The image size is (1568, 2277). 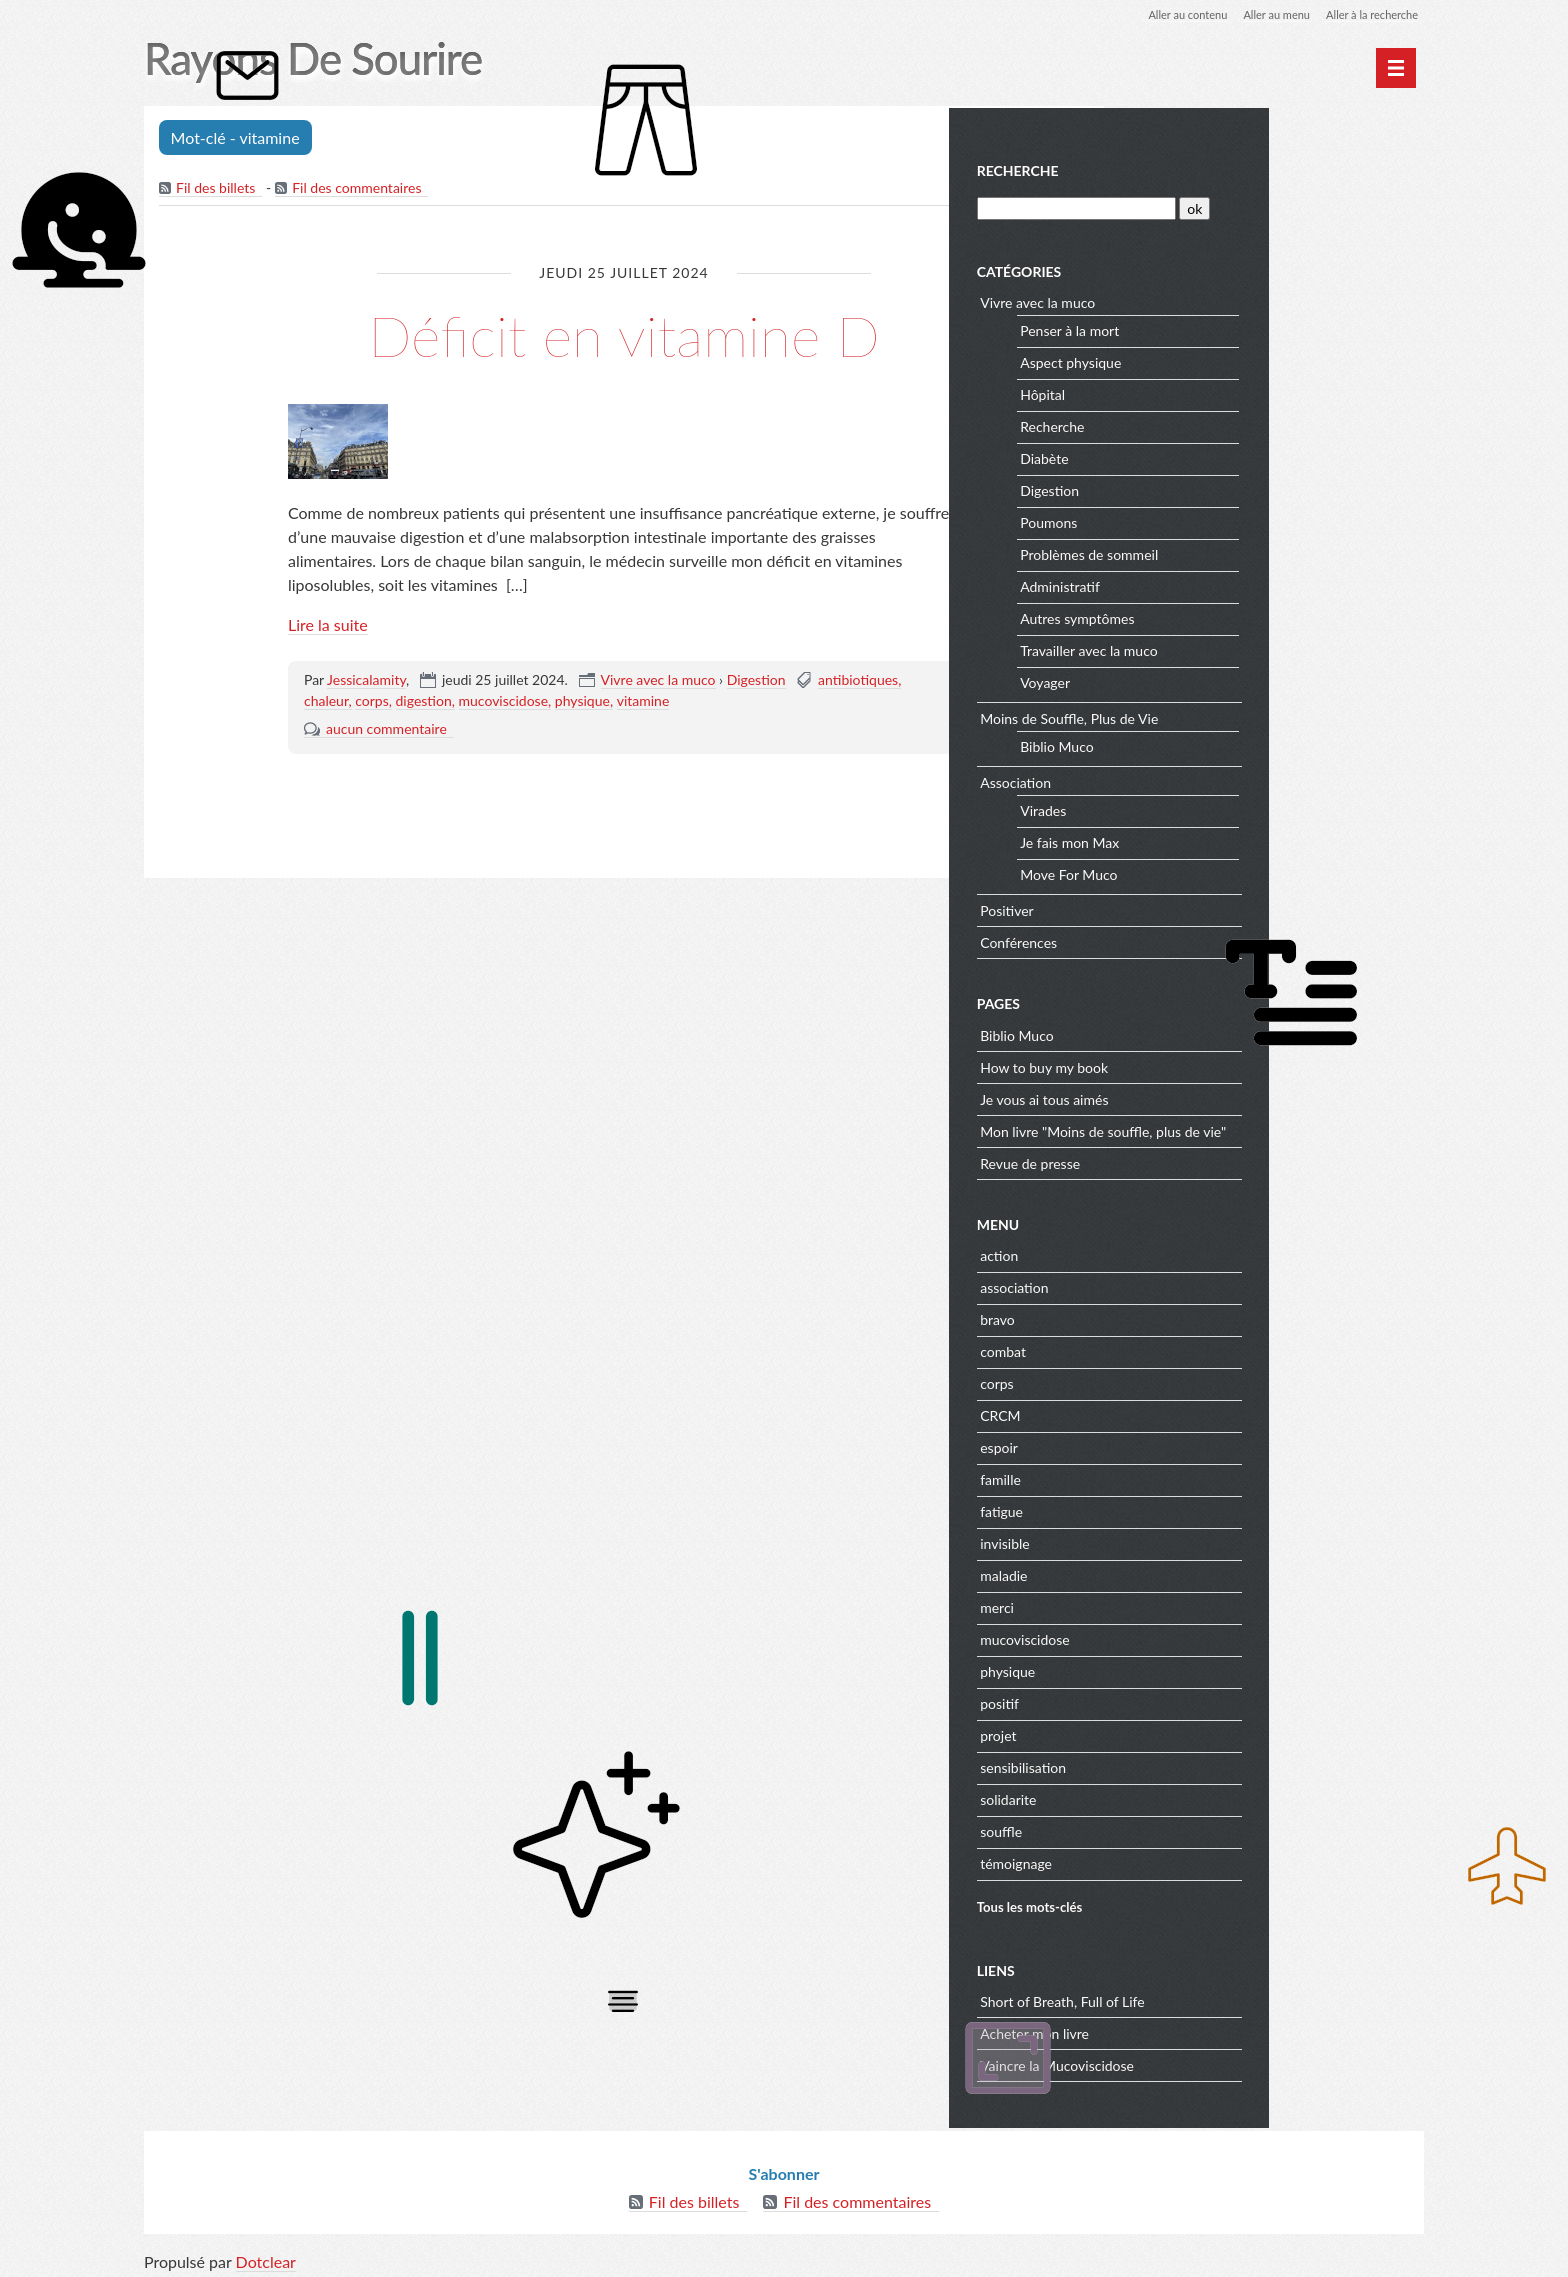 What do you see at coordinates (623, 2002) in the screenshot?
I see `center align text` at bounding box center [623, 2002].